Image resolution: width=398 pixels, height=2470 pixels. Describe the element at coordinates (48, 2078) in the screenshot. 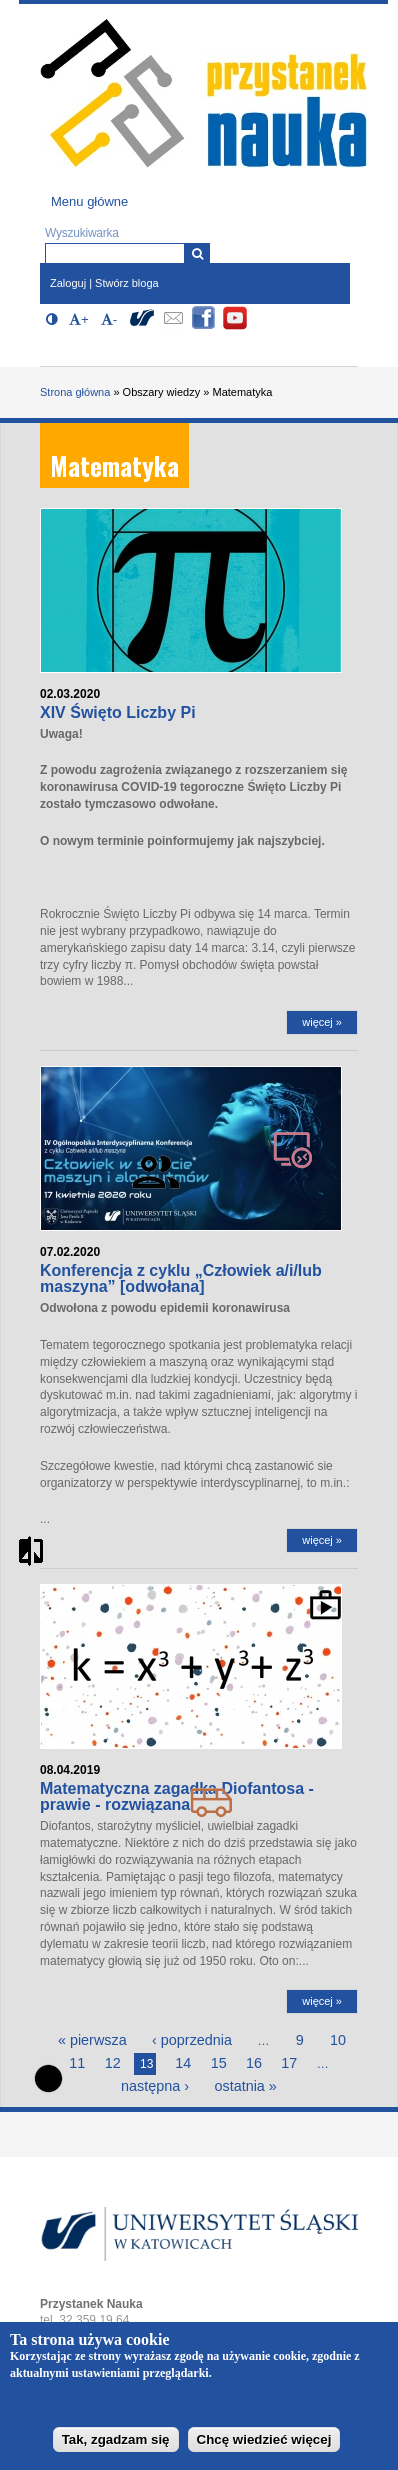

I see `indicates a filled or selected radio button option` at that location.